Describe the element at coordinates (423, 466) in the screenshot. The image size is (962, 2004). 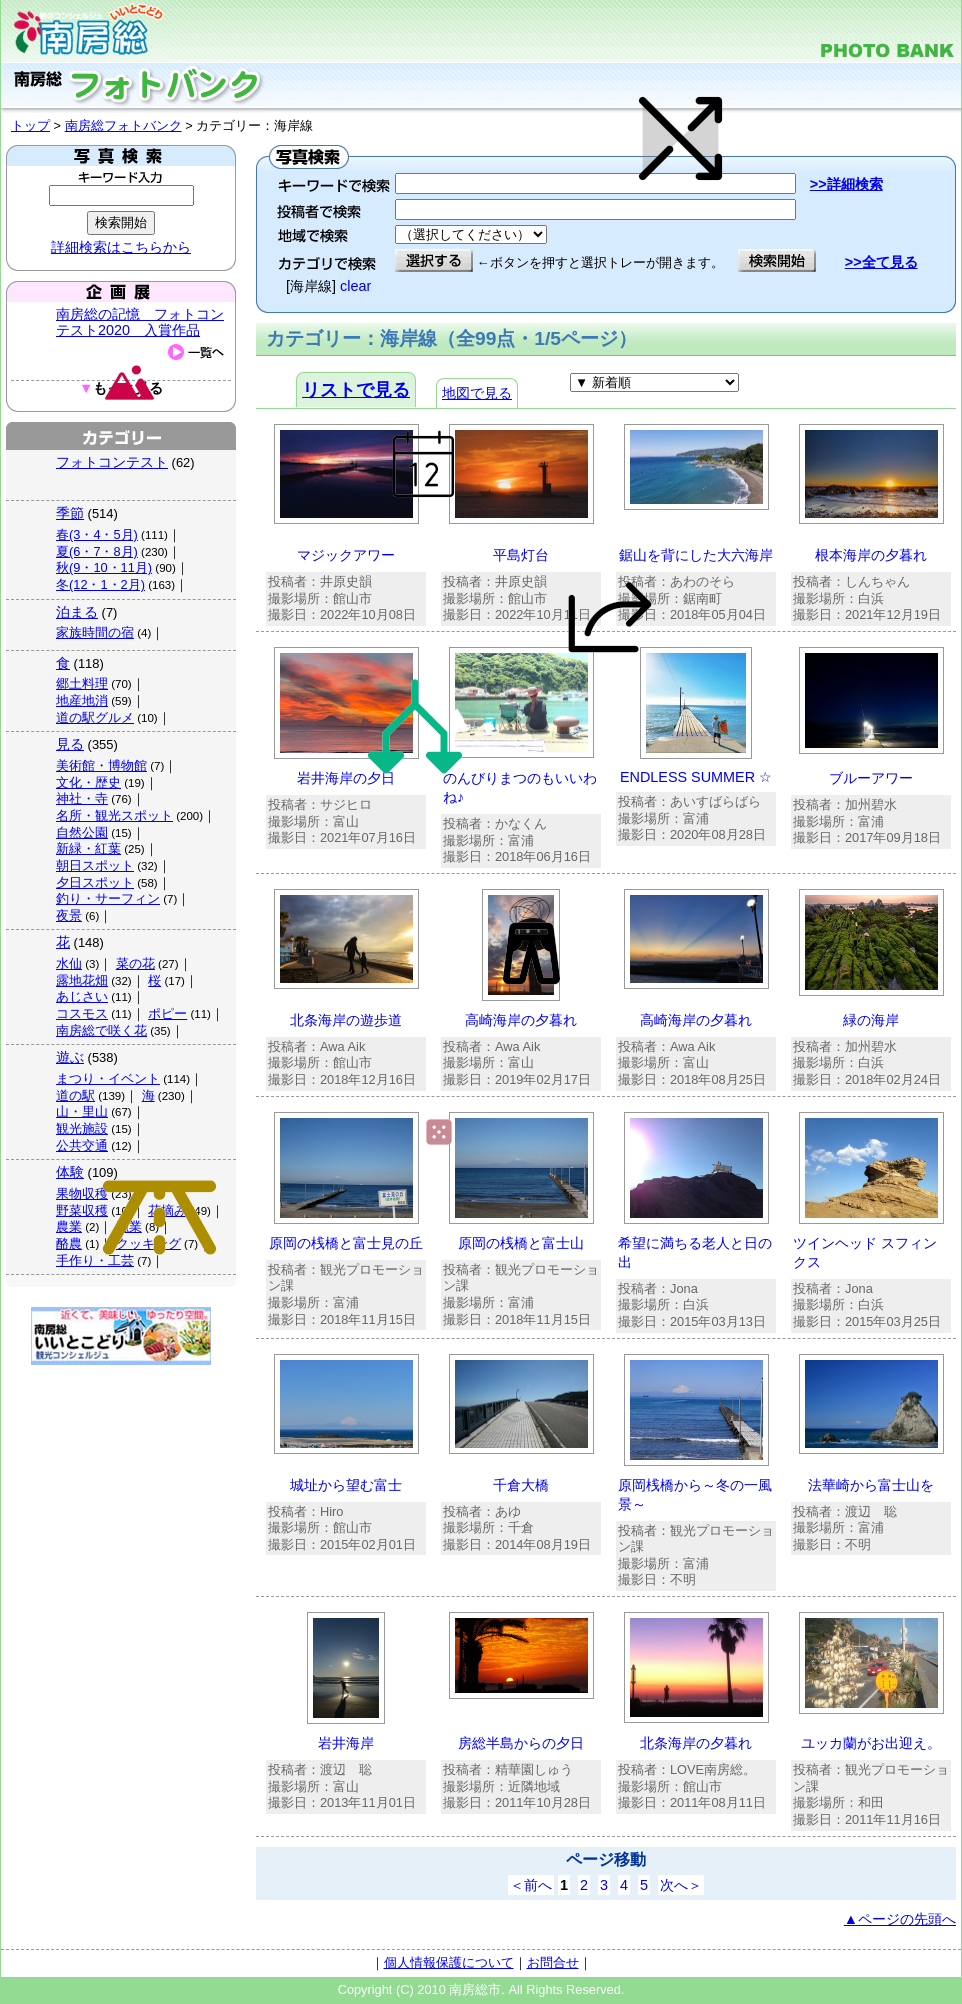
I see `view calendar or schedule` at that location.